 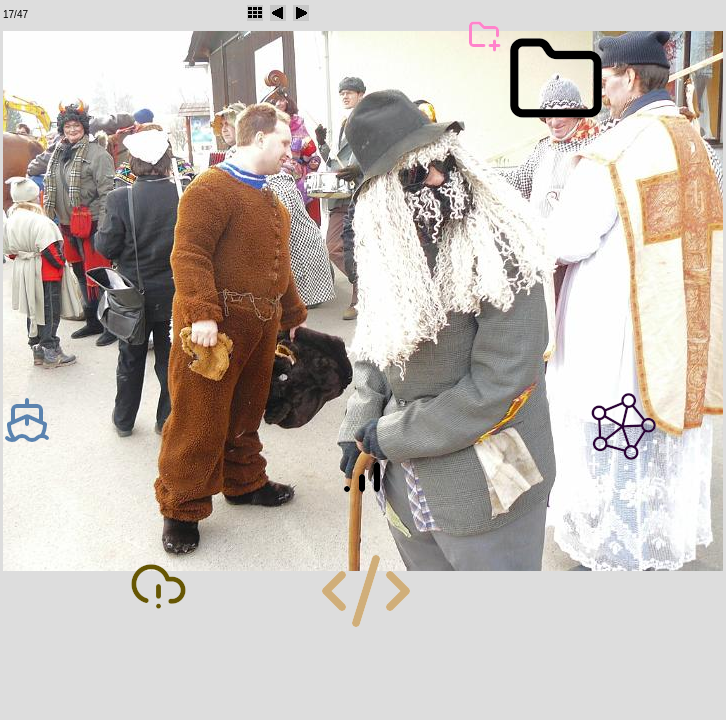 I want to click on cloud service warning or error, so click(x=158, y=586).